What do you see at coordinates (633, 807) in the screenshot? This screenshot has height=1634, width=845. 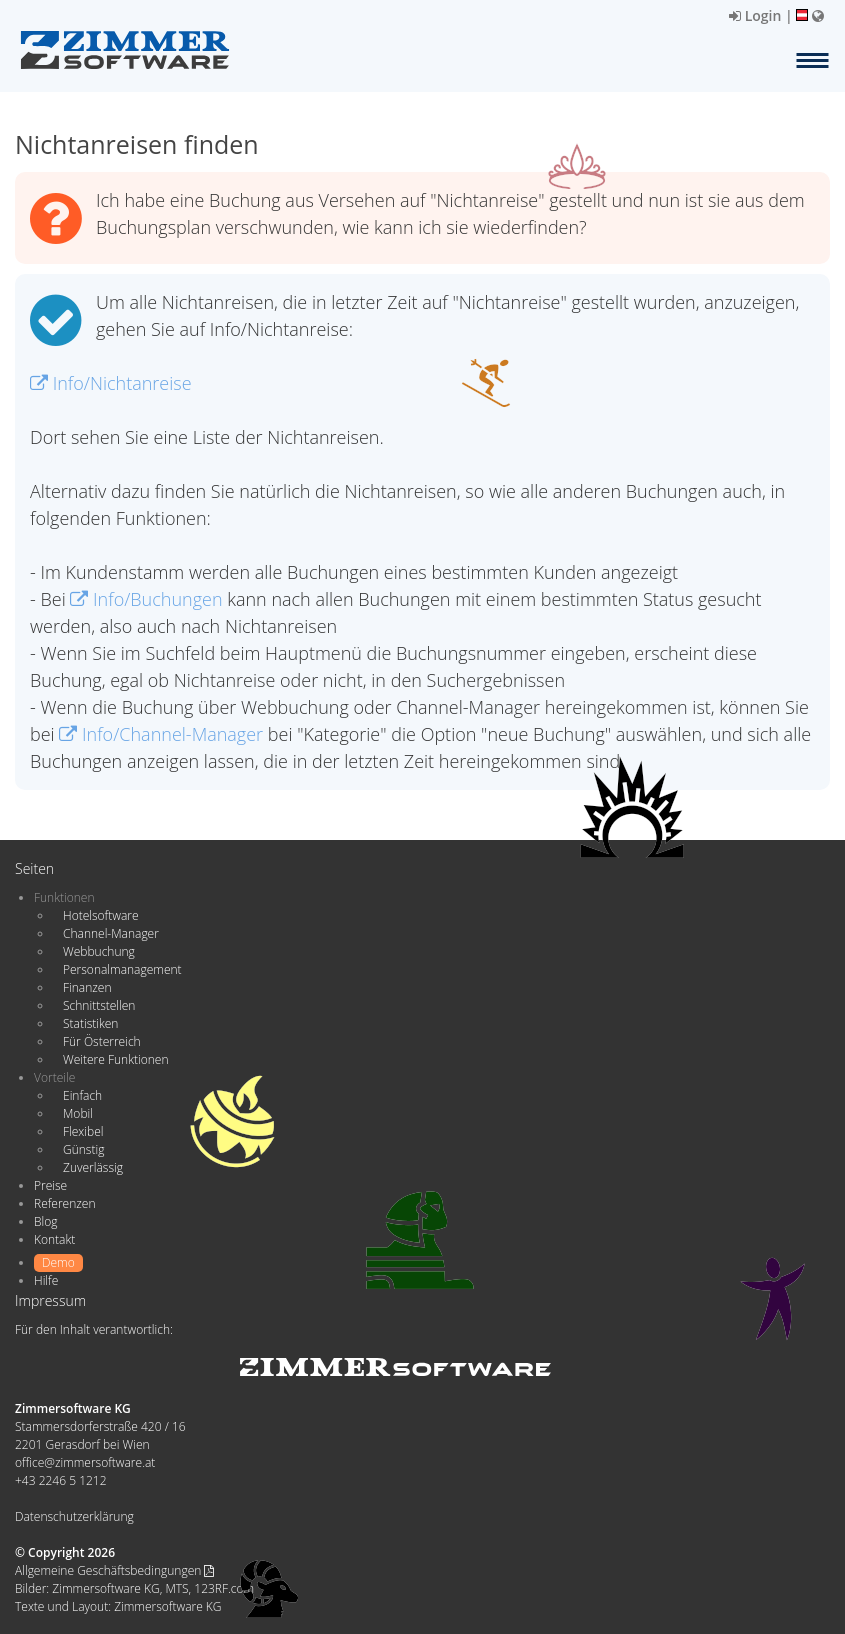 I see `indicates final form or ultimate upgrade in a game` at bounding box center [633, 807].